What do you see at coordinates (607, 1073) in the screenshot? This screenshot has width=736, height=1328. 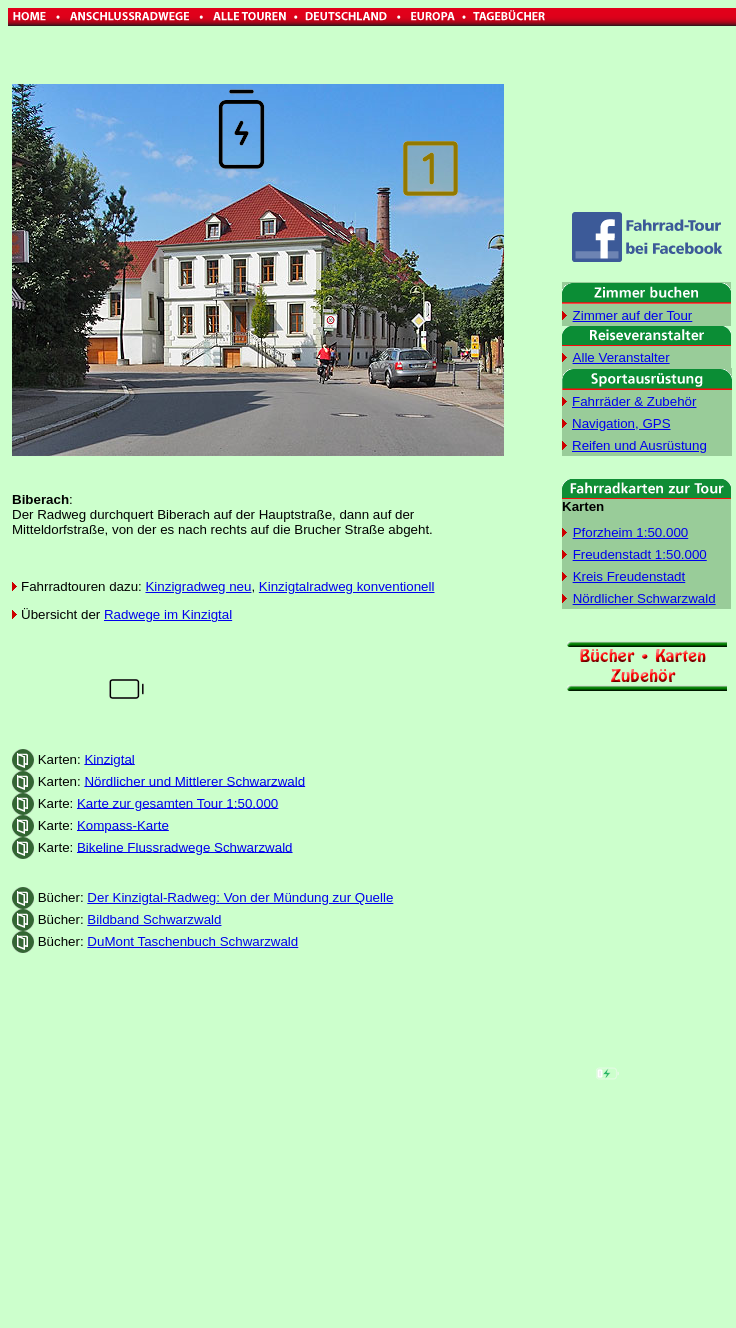 I see `indicates battery is charging at 20% capacity` at bounding box center [607, 1073].